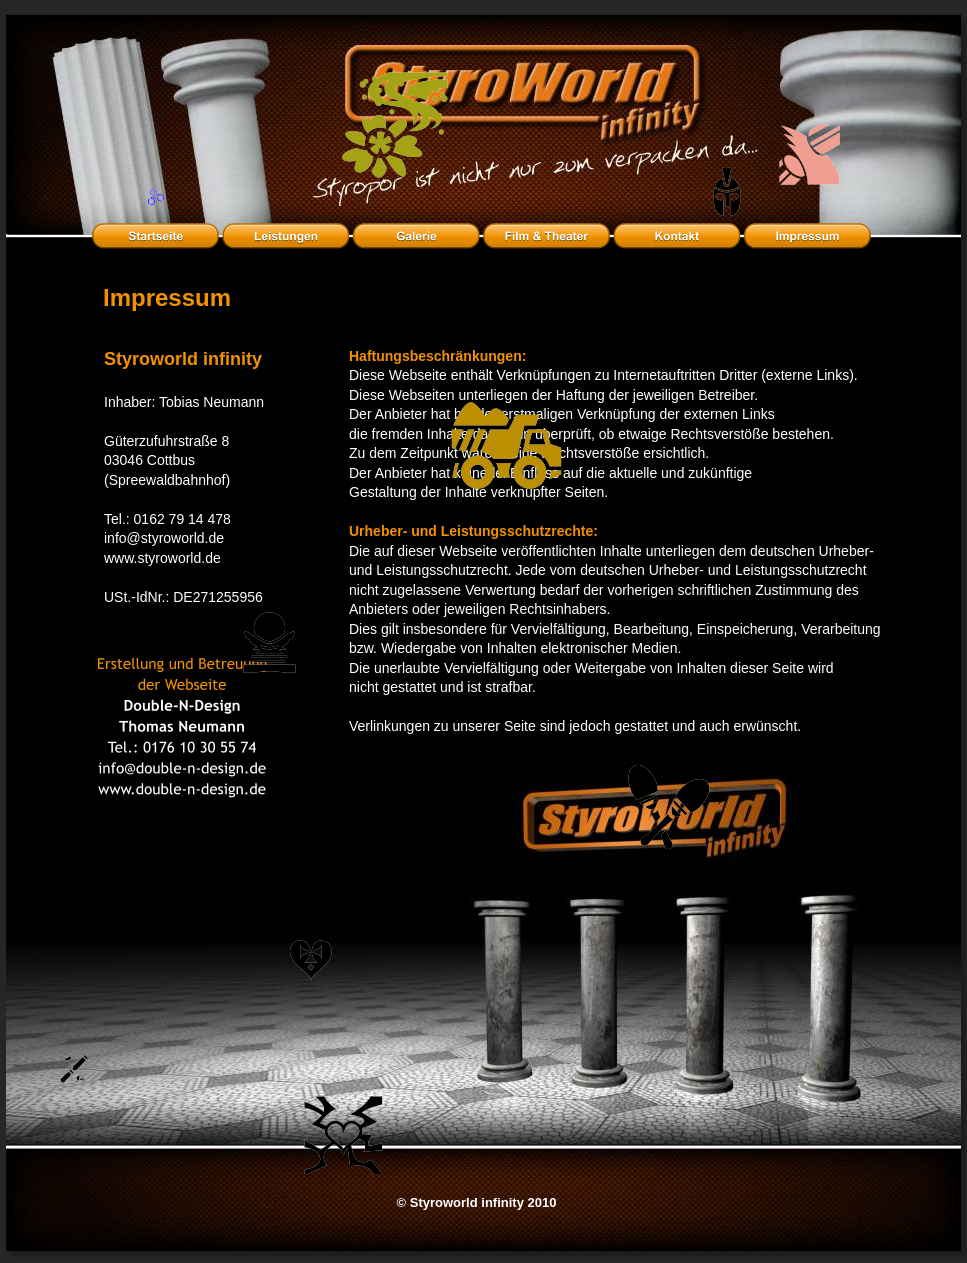 The width and height of the screenshot is (967, 1263). Describe the element at coordinates (74, 1068) in the screenshot. I see `access sculpting or carving tools` at that location.